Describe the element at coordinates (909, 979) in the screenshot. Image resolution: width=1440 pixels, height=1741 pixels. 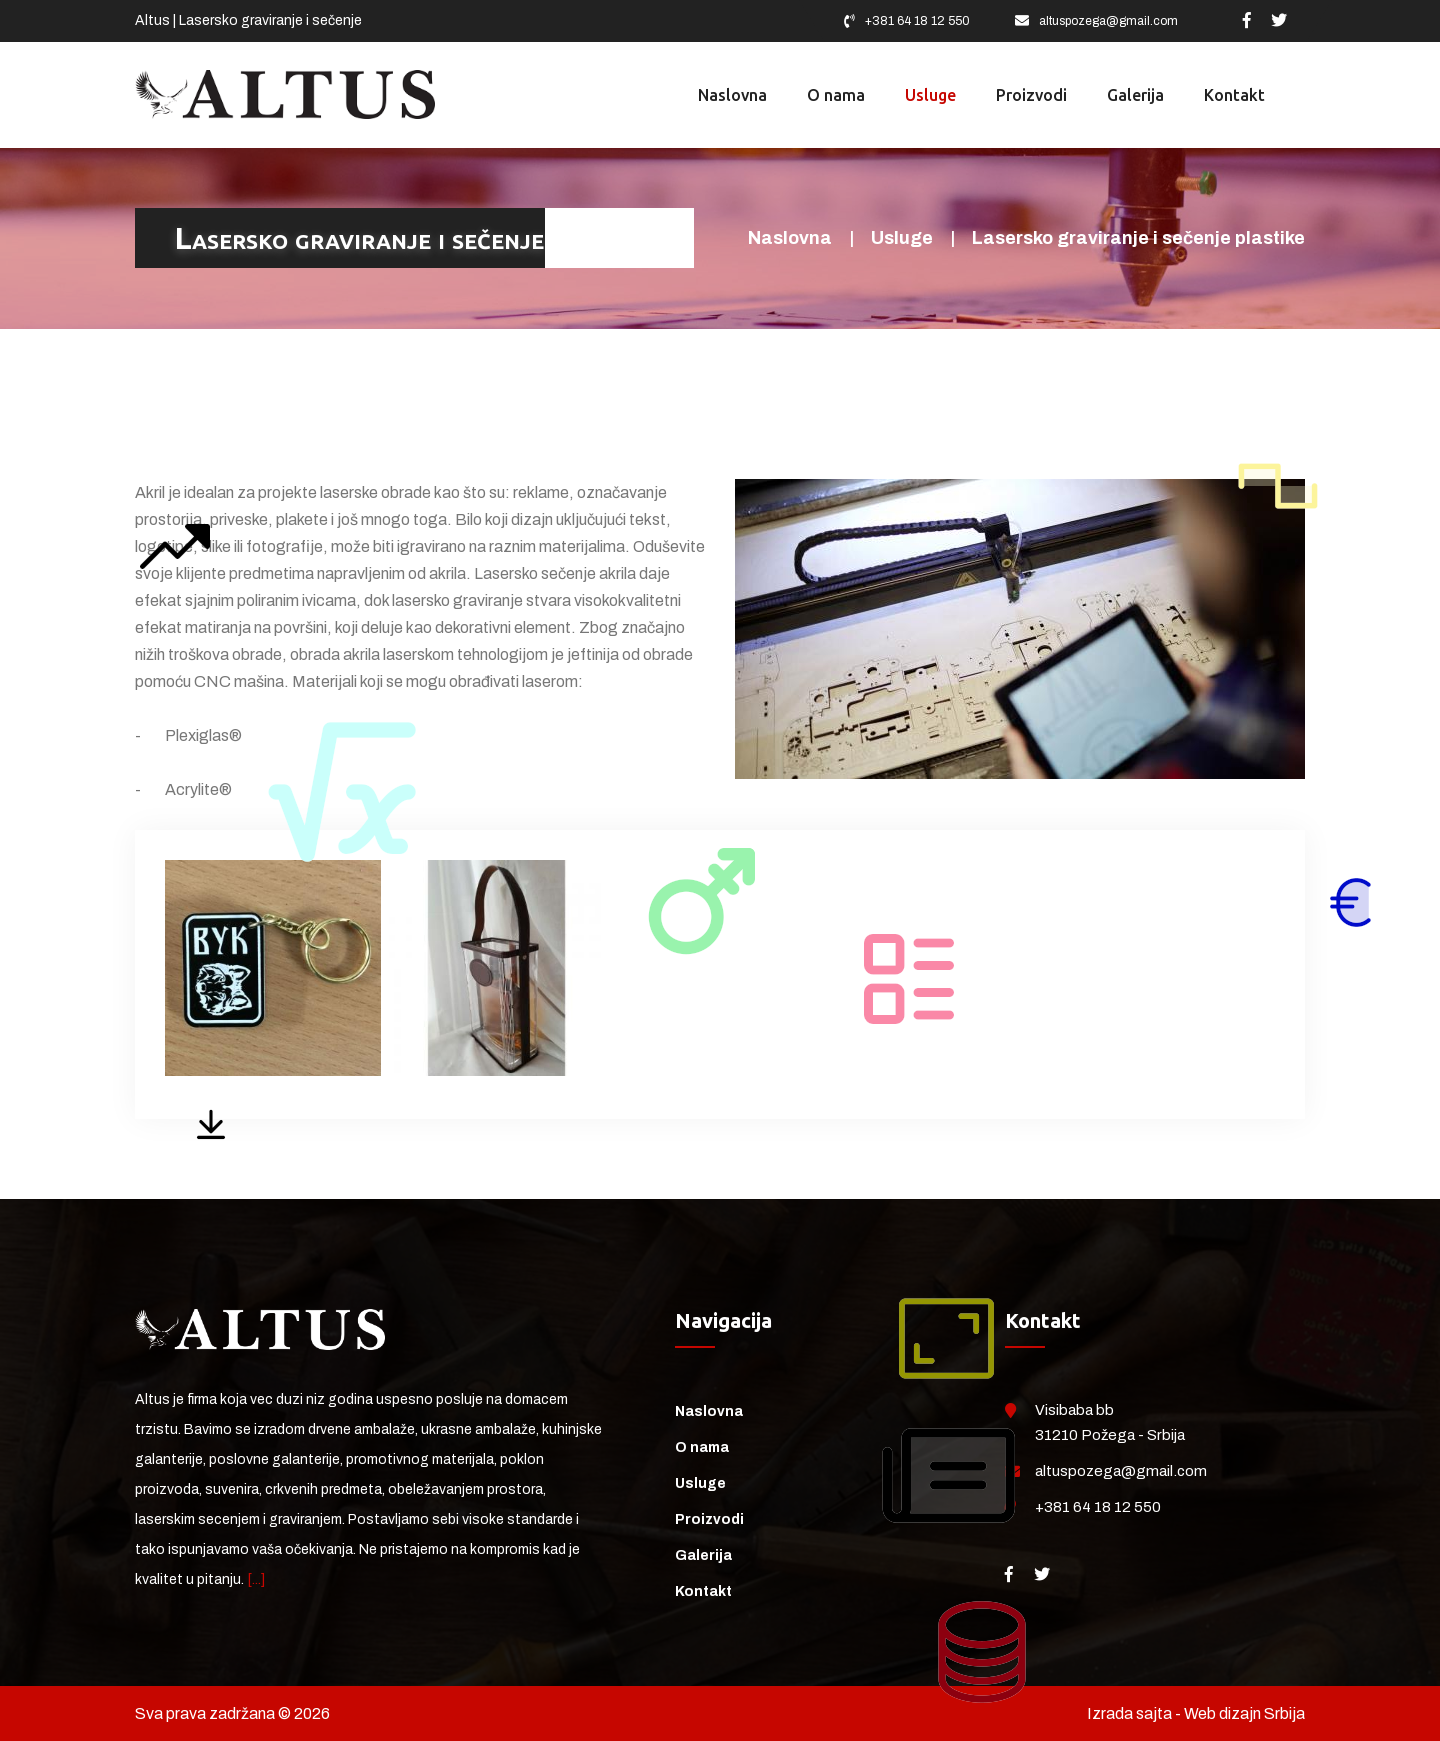
I see `switch to list view` at that location.